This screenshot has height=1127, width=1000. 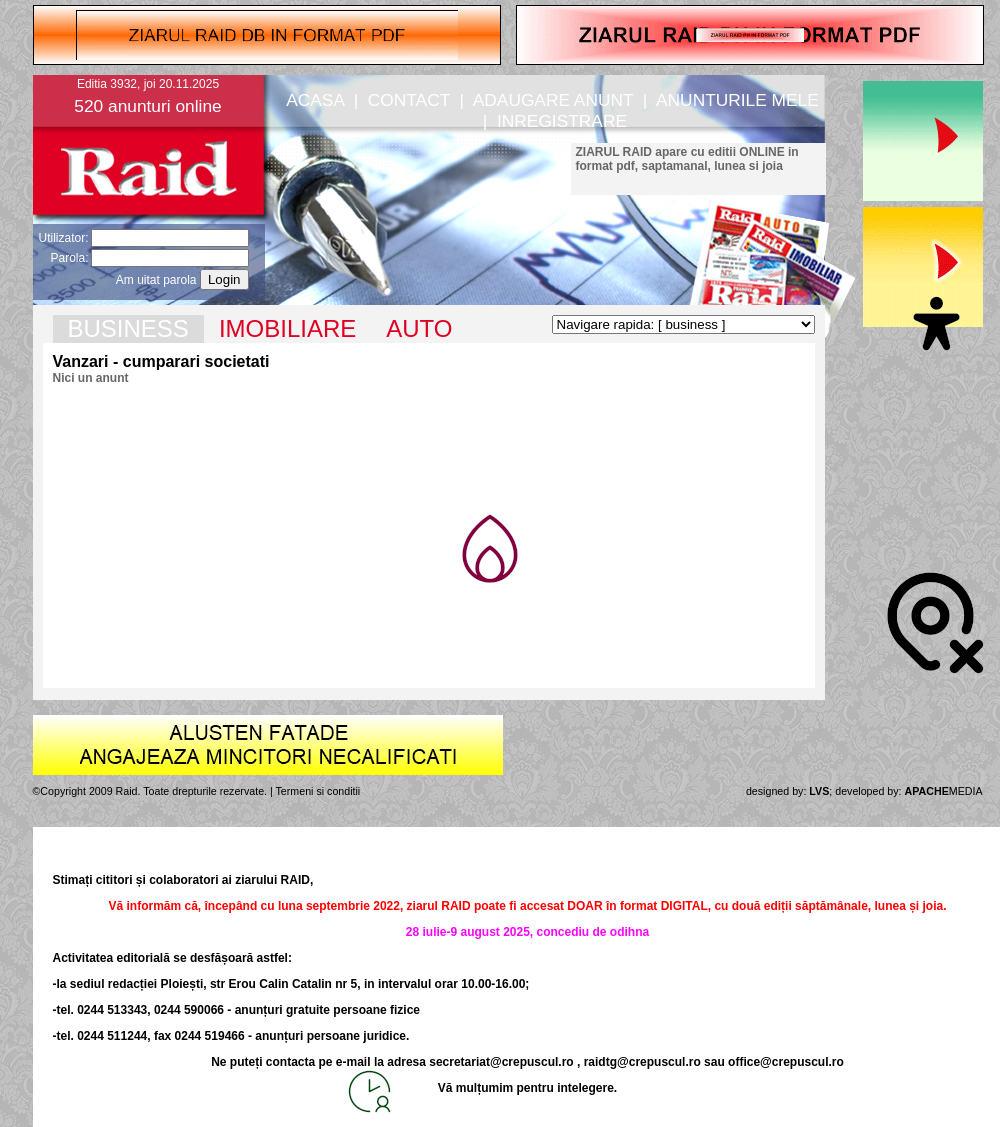 What do you see at coordinates (490, 550) in the screenshot?
I see `indicates trending or popular content` at bounding box center [490, 550].